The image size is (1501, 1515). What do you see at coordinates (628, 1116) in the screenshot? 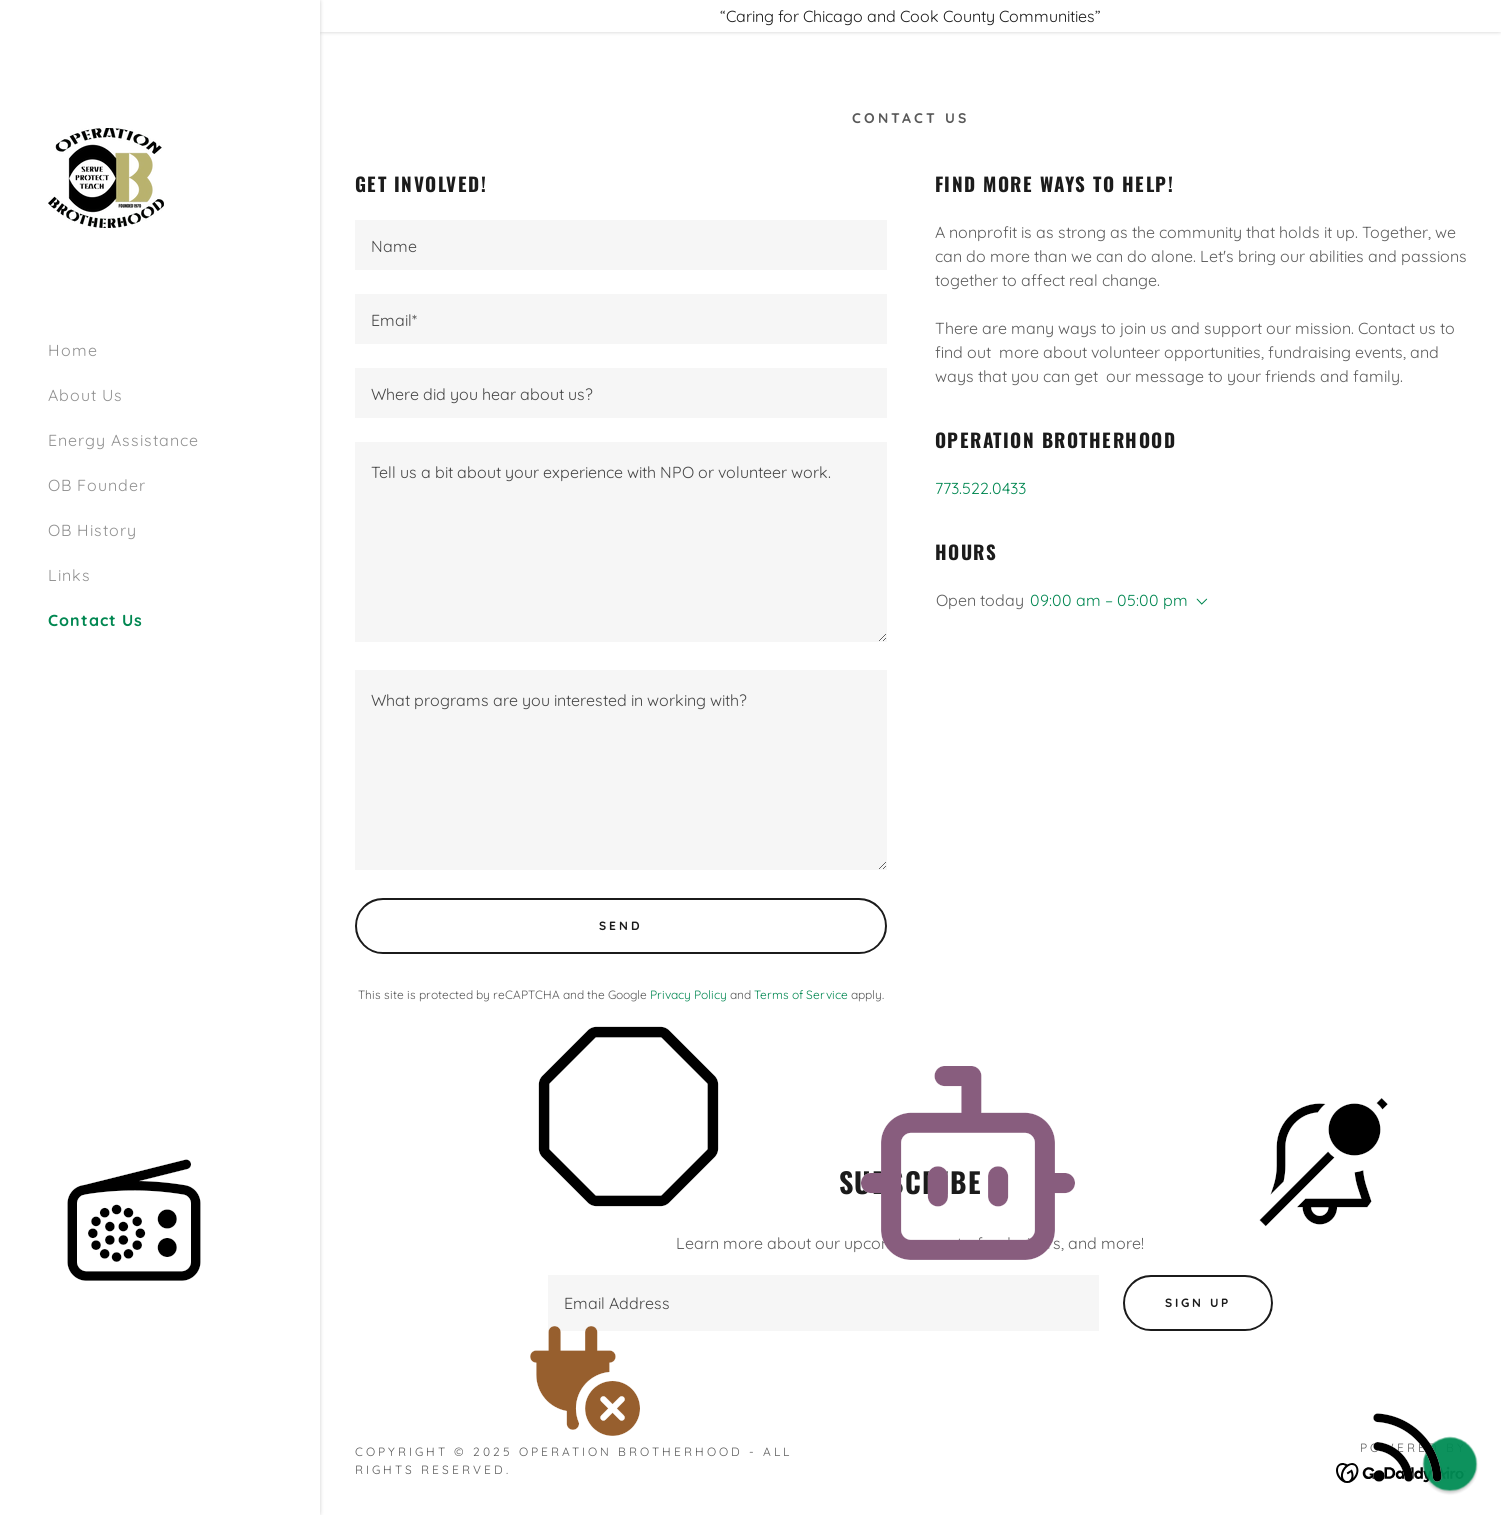
I see `indicates a stop or warning state` at bounding box center [628, 1116].